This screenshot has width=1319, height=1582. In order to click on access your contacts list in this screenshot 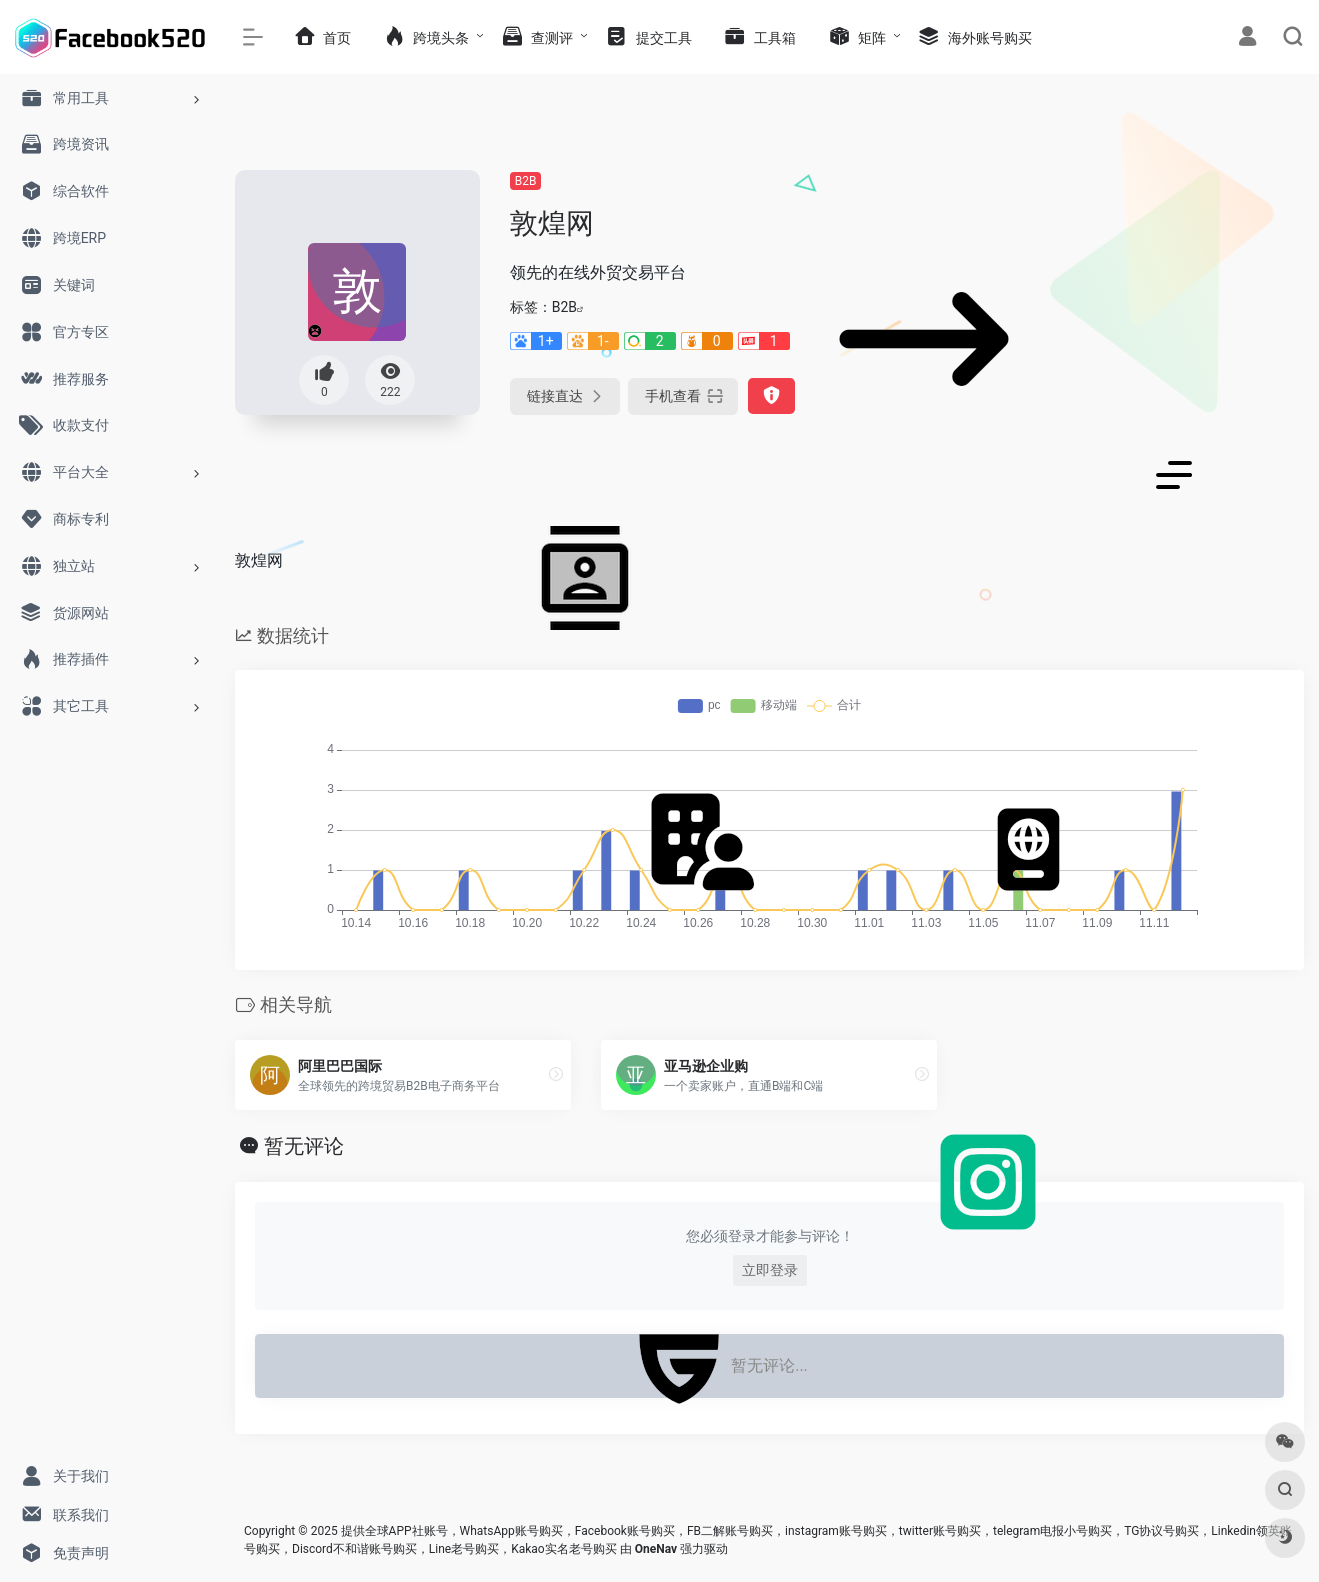, I will do `click(585, 578)`.